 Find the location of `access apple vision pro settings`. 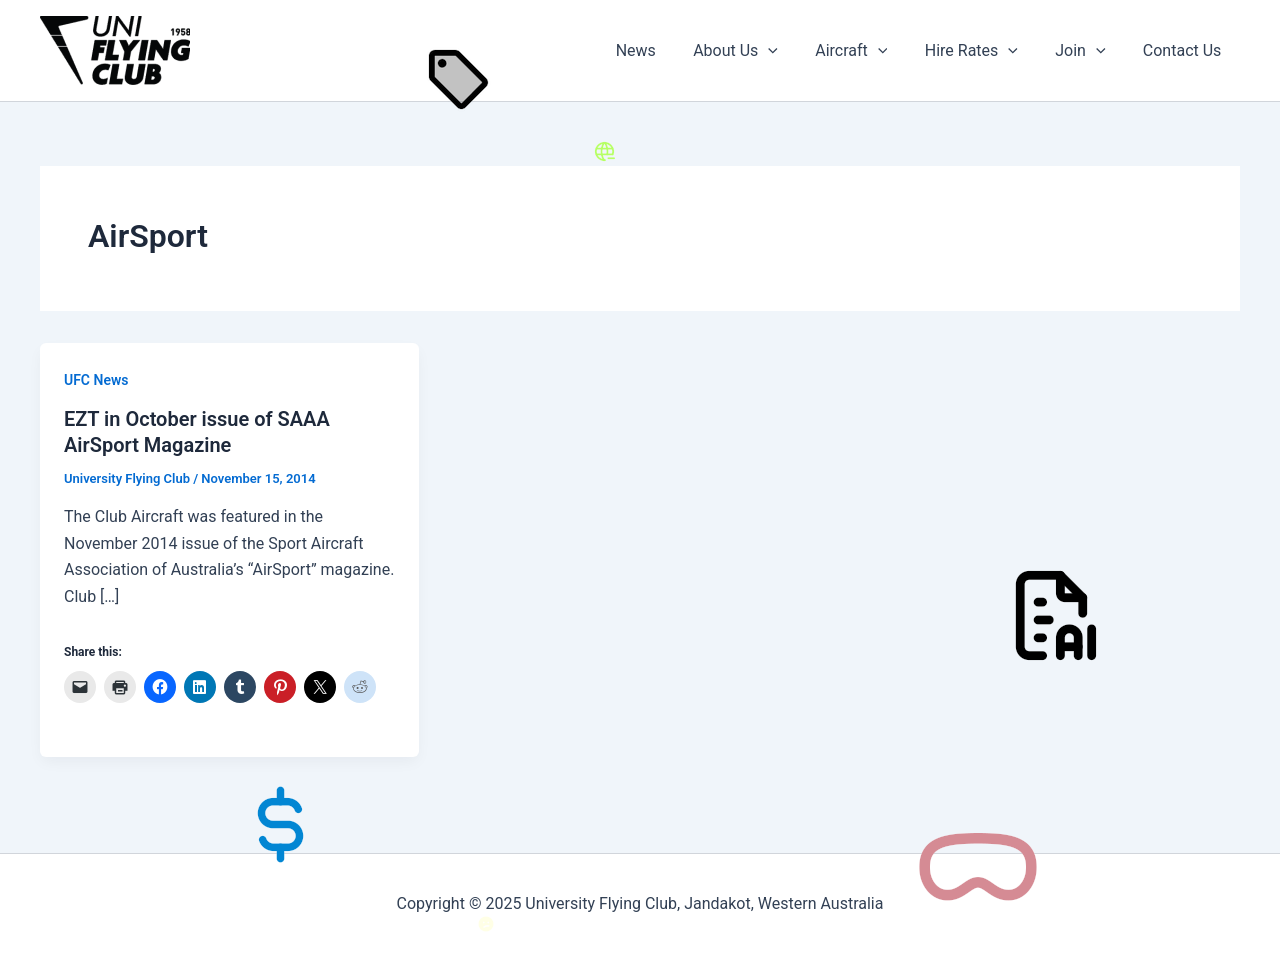

access apple vision pro settings is located at coordinates (978, 865).